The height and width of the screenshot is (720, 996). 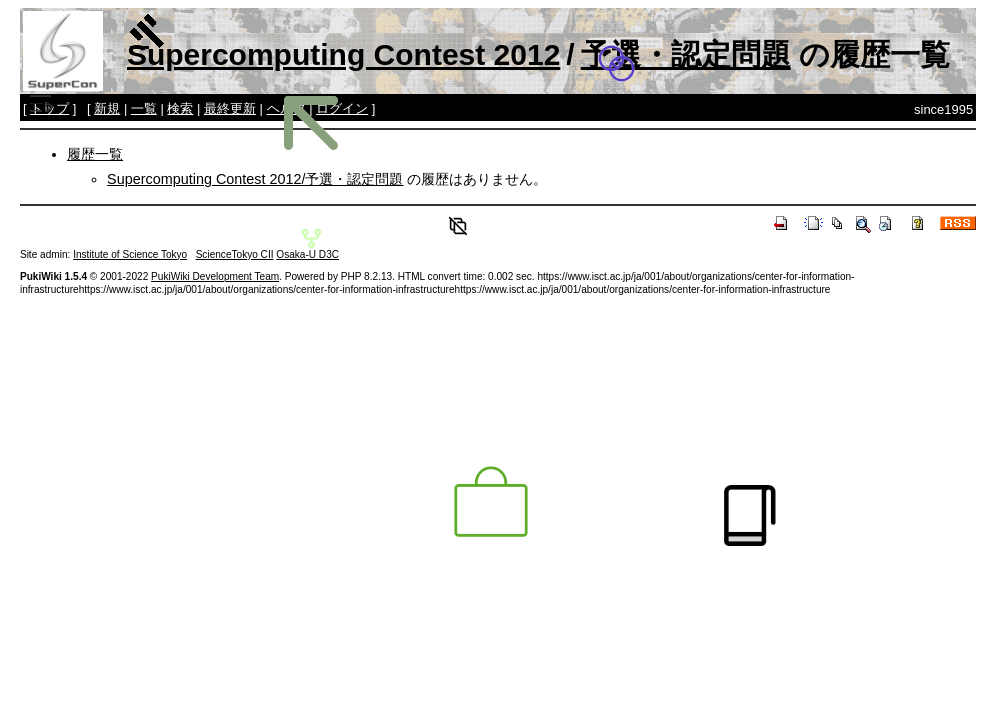 I want to click on indicates towel or linen amenities available, so click(x=747, y=515).